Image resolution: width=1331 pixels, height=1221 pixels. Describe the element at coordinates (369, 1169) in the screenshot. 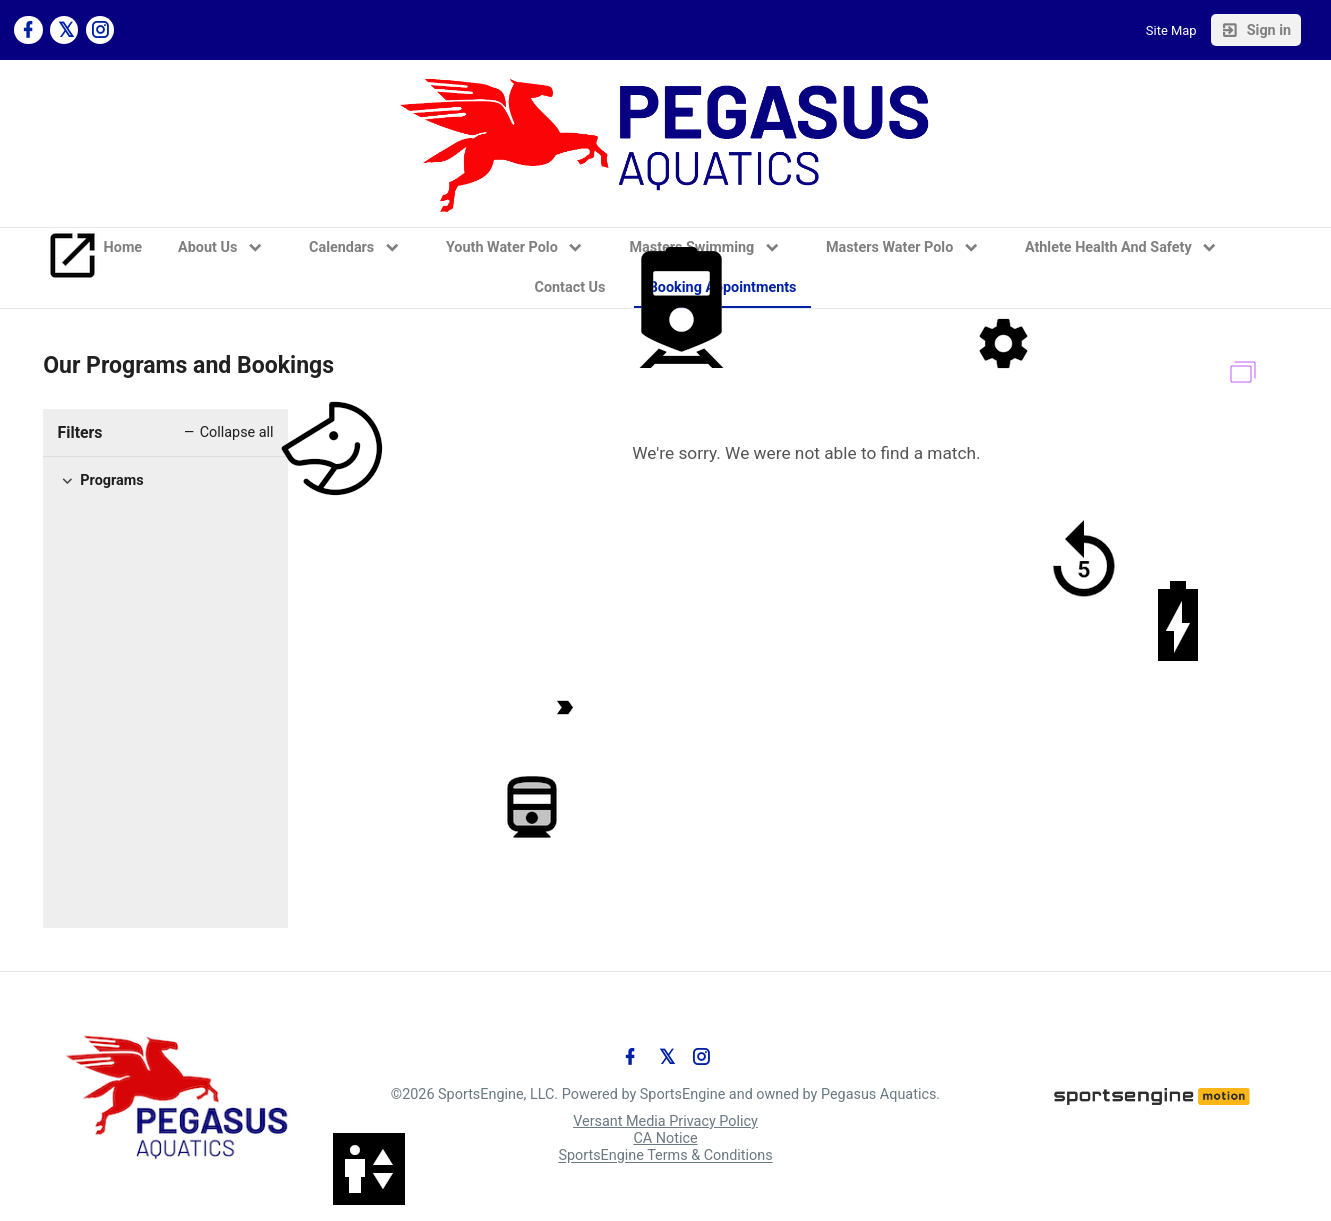

I see `indicates elevator access available` at that location.